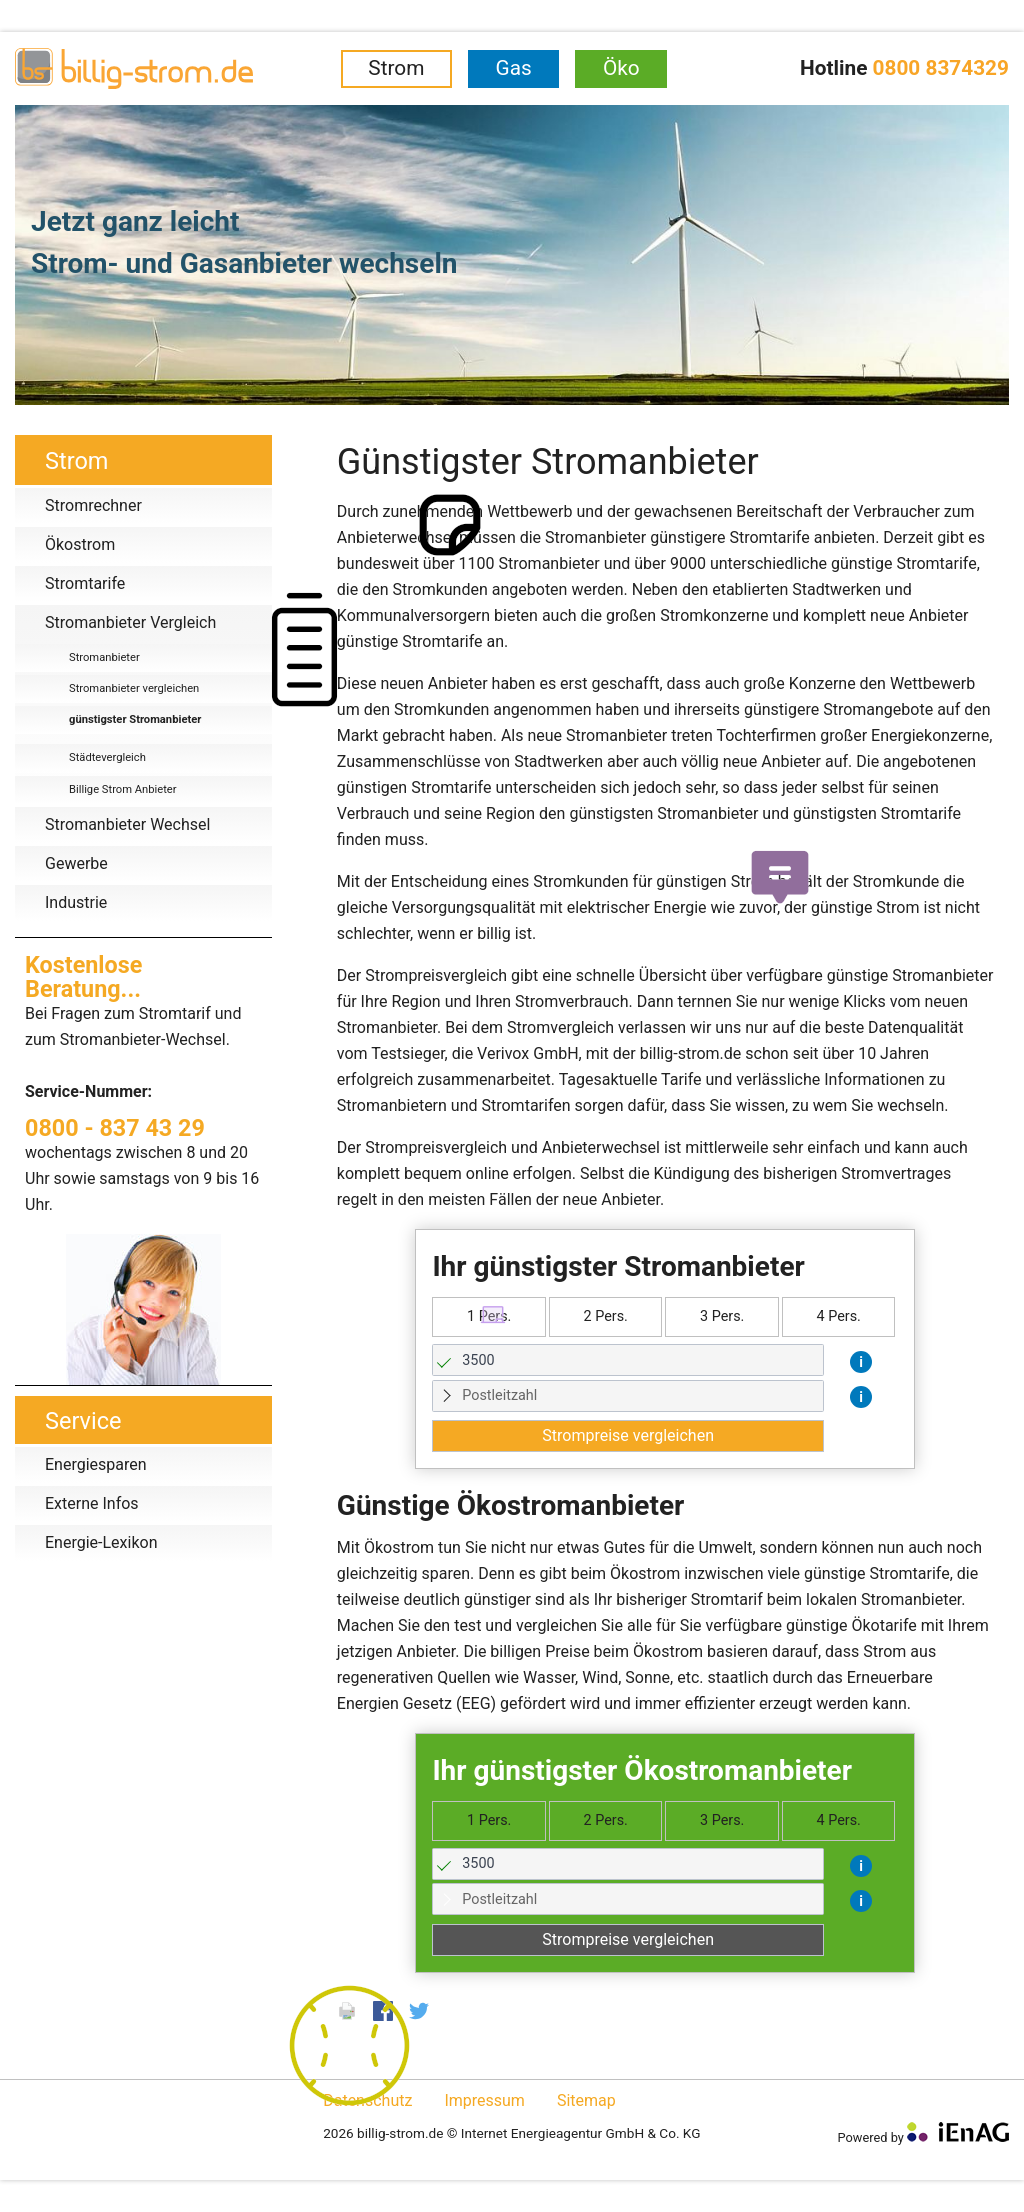 This screenshot has height=2212, width=1024. Describe the element at coordinates (780, 875) in the screenshot. I see `open chat or messaging` at that location.